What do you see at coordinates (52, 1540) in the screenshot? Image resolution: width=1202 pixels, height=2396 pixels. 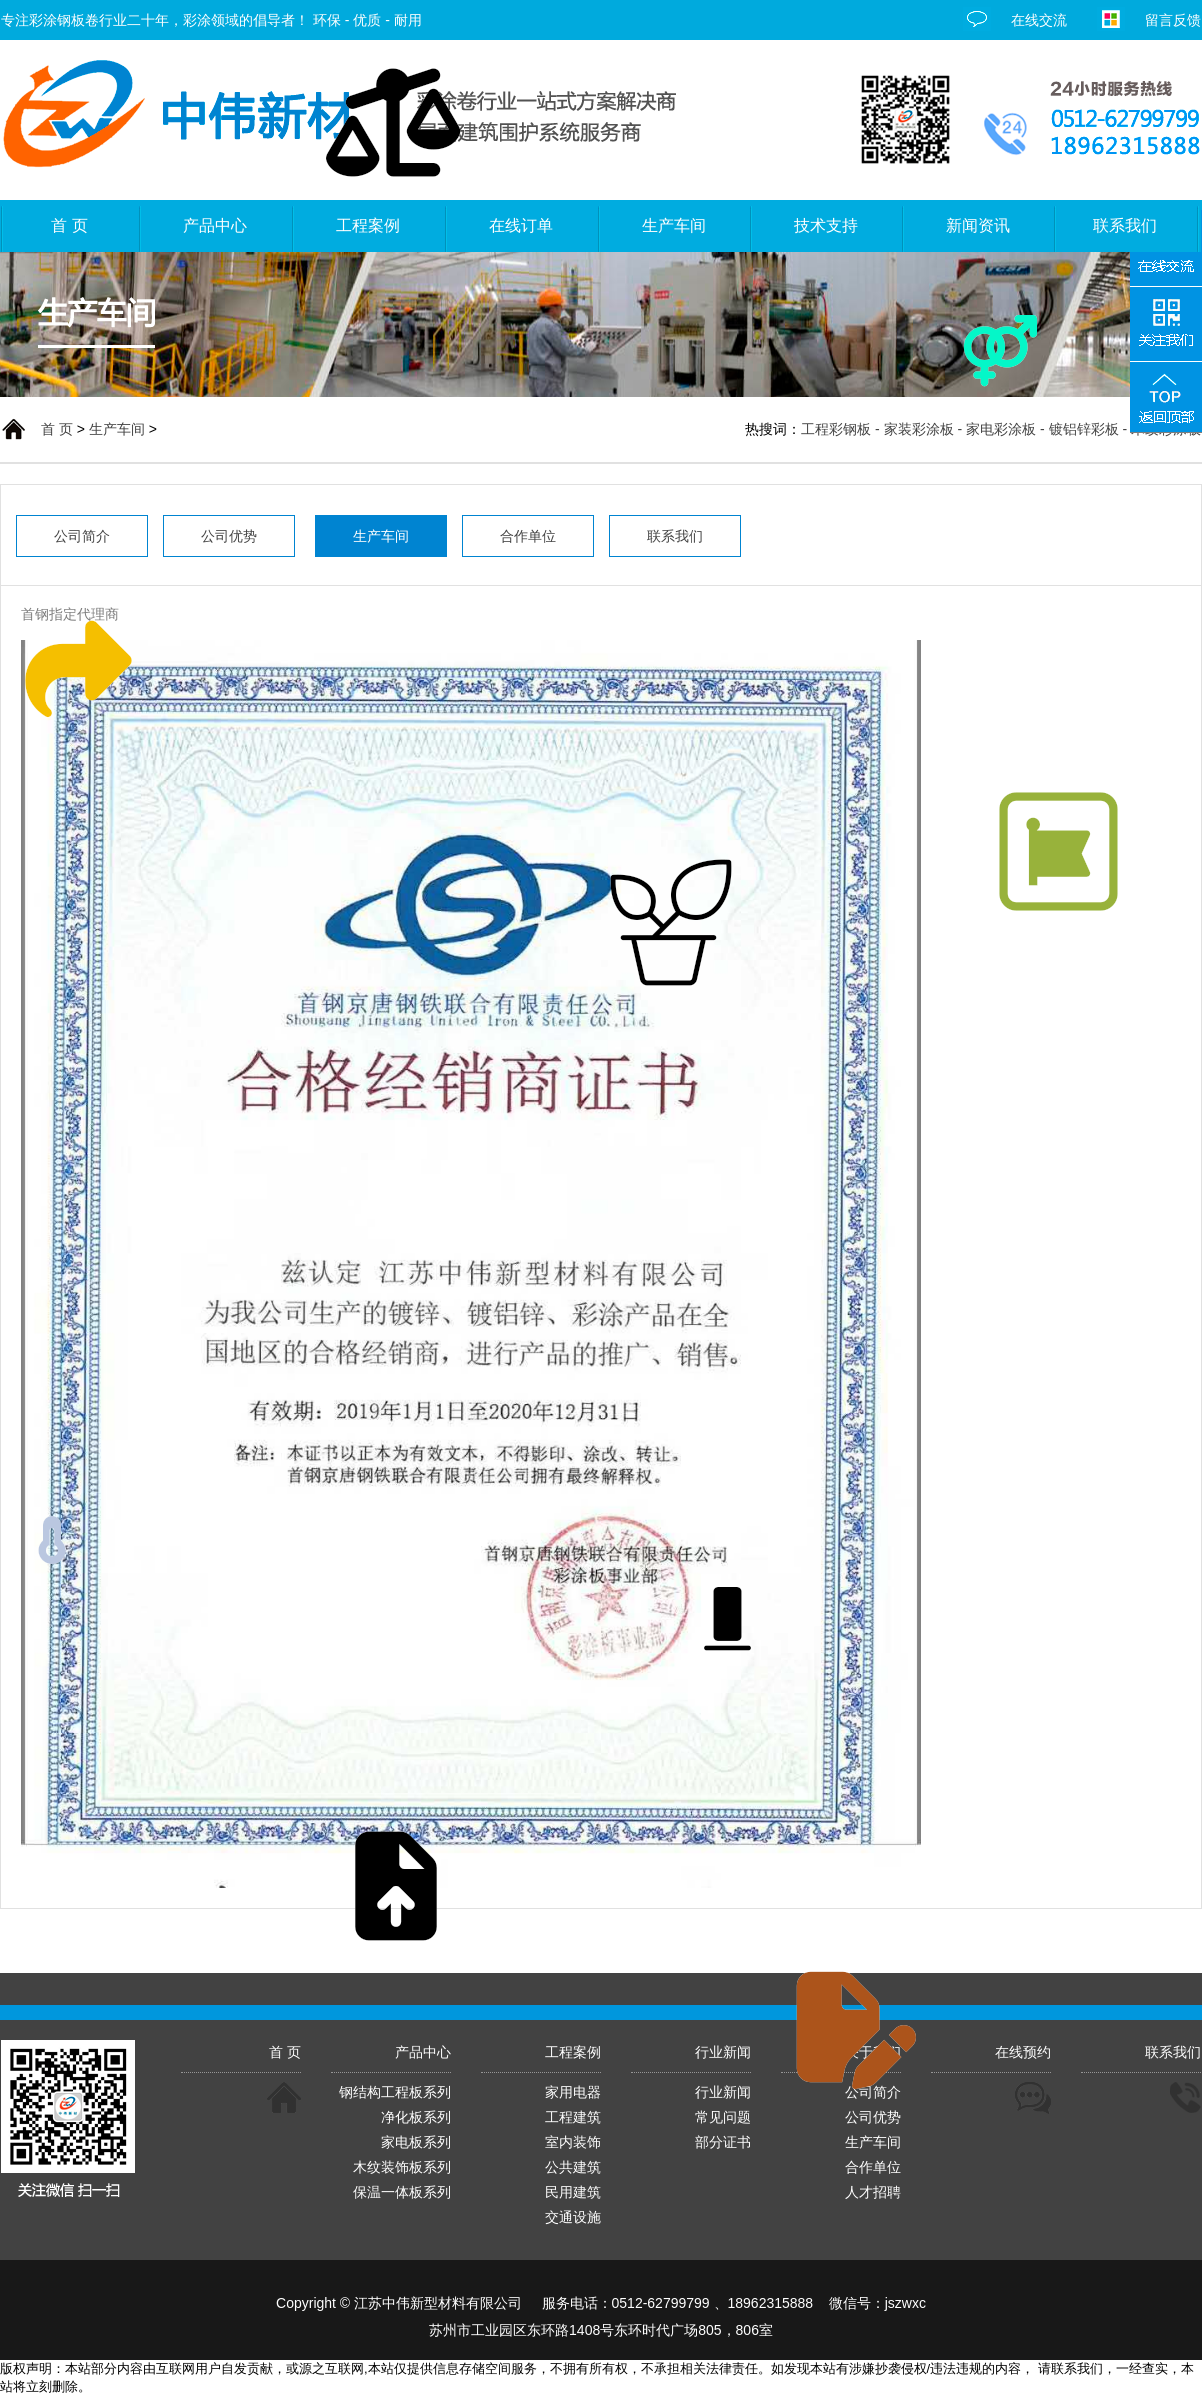 I see `indicates high temperature reading` at bounding box center [52, 1540].